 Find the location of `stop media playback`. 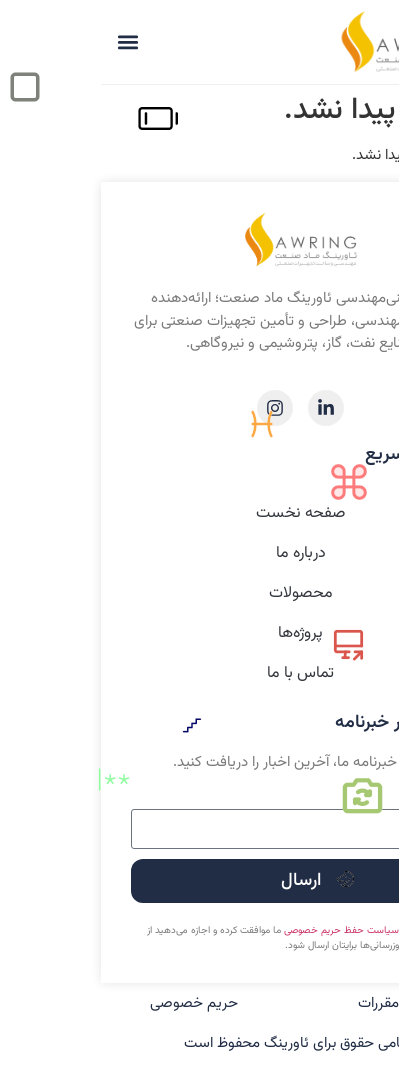

stop media playback is located at coordinates (25, 87).